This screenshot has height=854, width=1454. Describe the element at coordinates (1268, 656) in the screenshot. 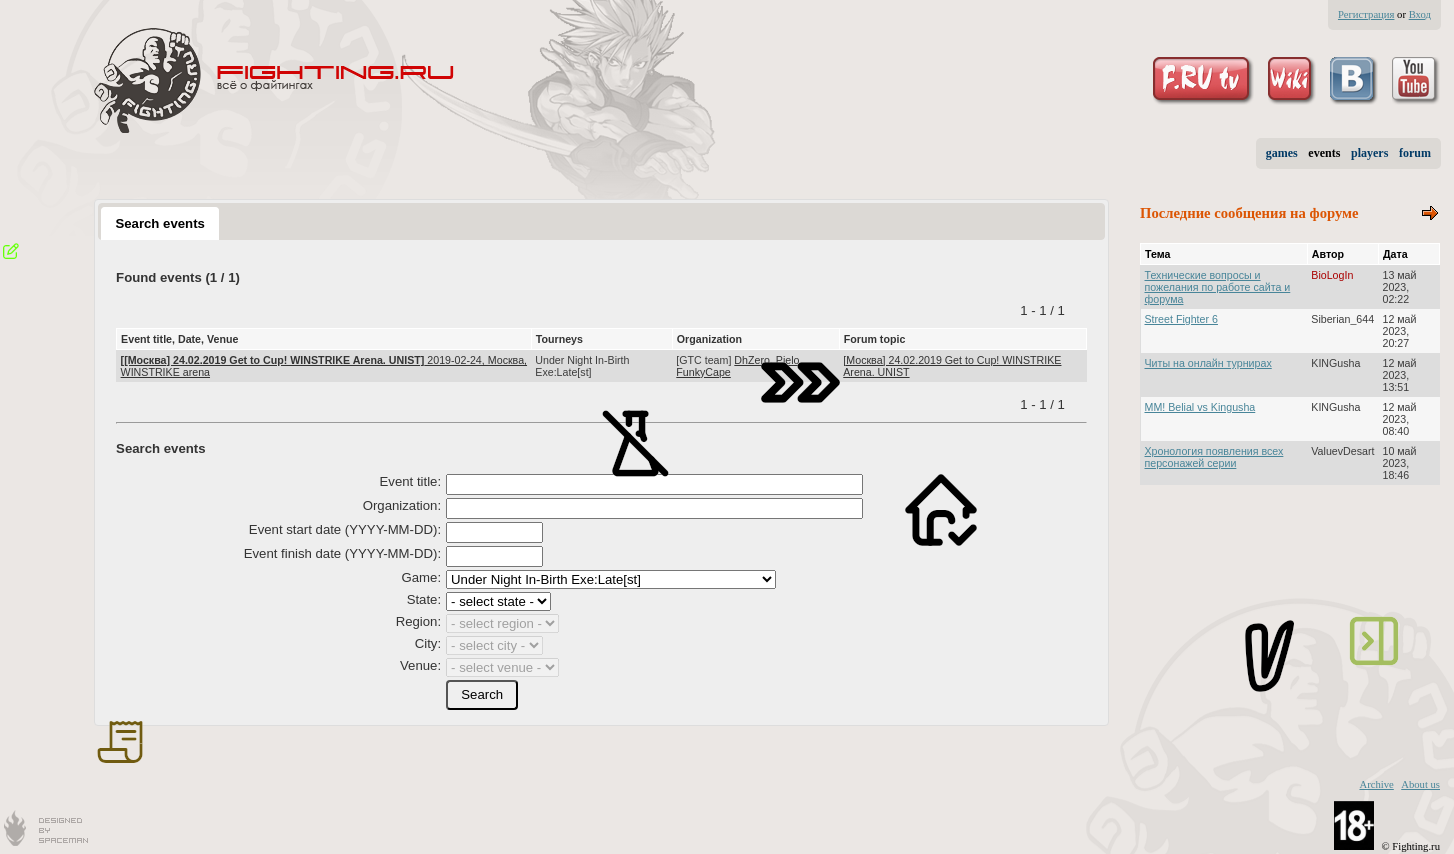

I see `open the Vinted app` at that location.